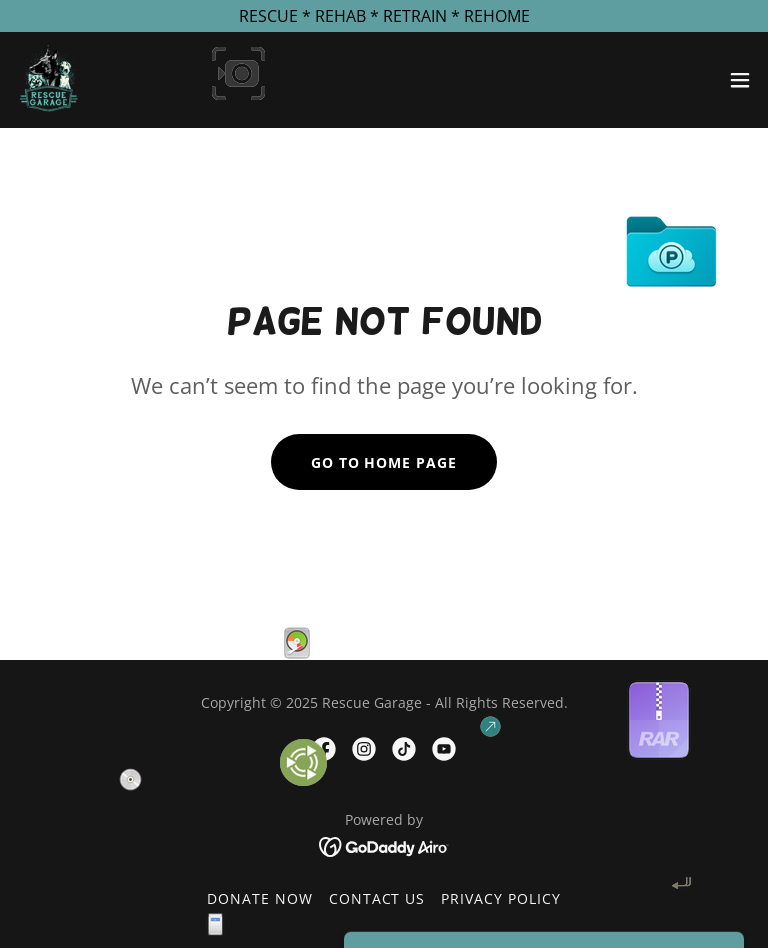  Describe the element at coordinates (303, 762) in the screenshot. I see `launch the ubuntu mate desktop environment` at that location.